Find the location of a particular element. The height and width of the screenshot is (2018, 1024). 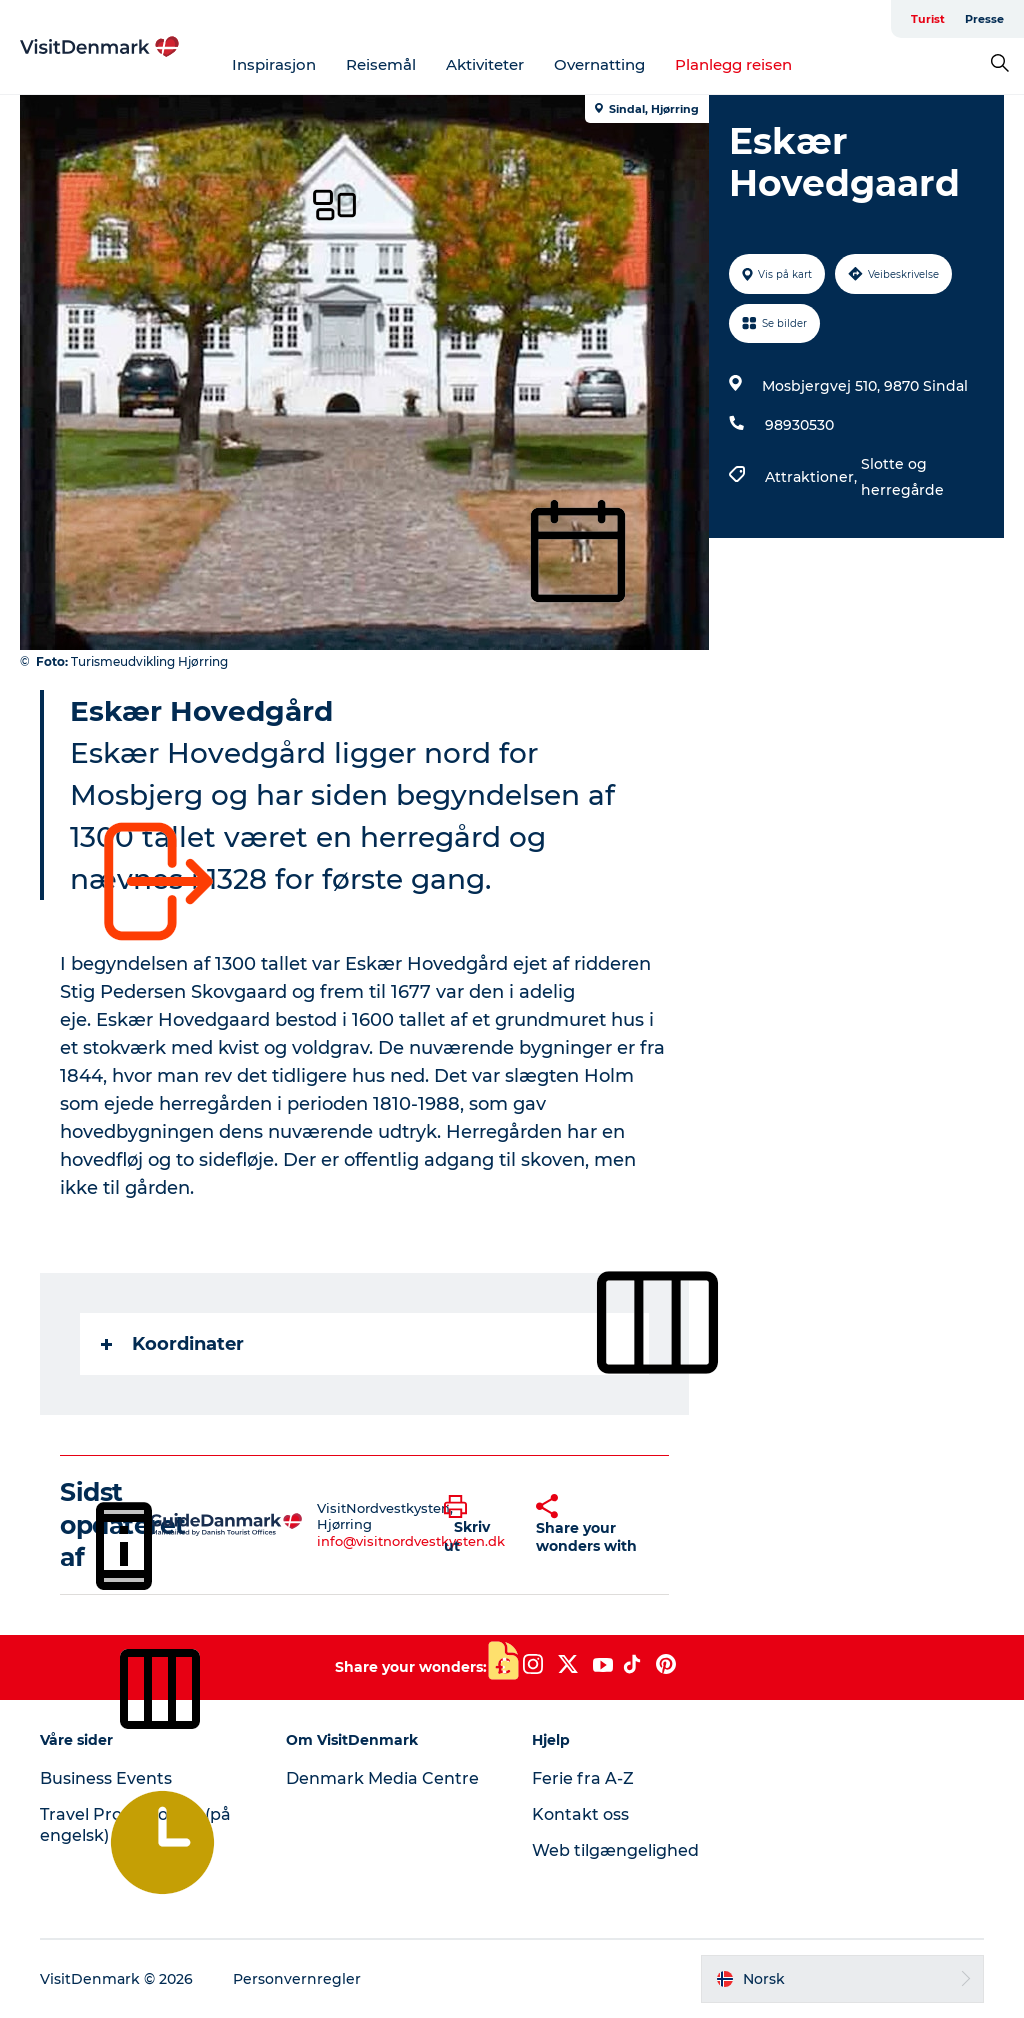

view current time is located at coordinates (162, 1842).